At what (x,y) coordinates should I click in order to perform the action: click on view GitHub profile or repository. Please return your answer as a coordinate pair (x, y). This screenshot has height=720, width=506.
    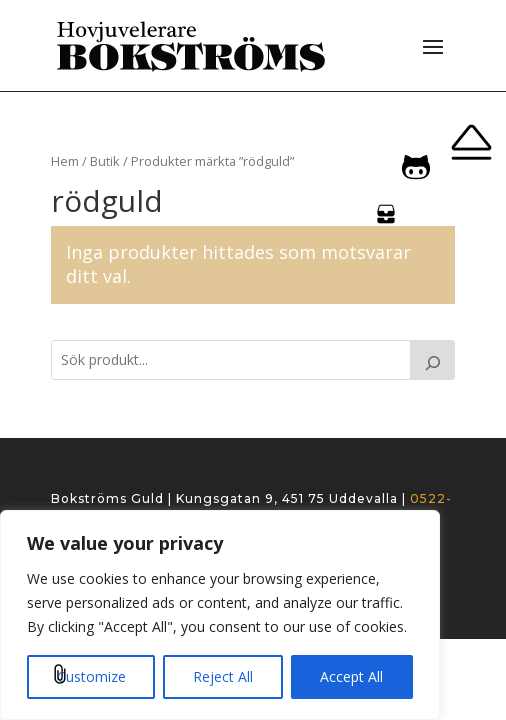
    Looking at the image, I should click on (416, 167).